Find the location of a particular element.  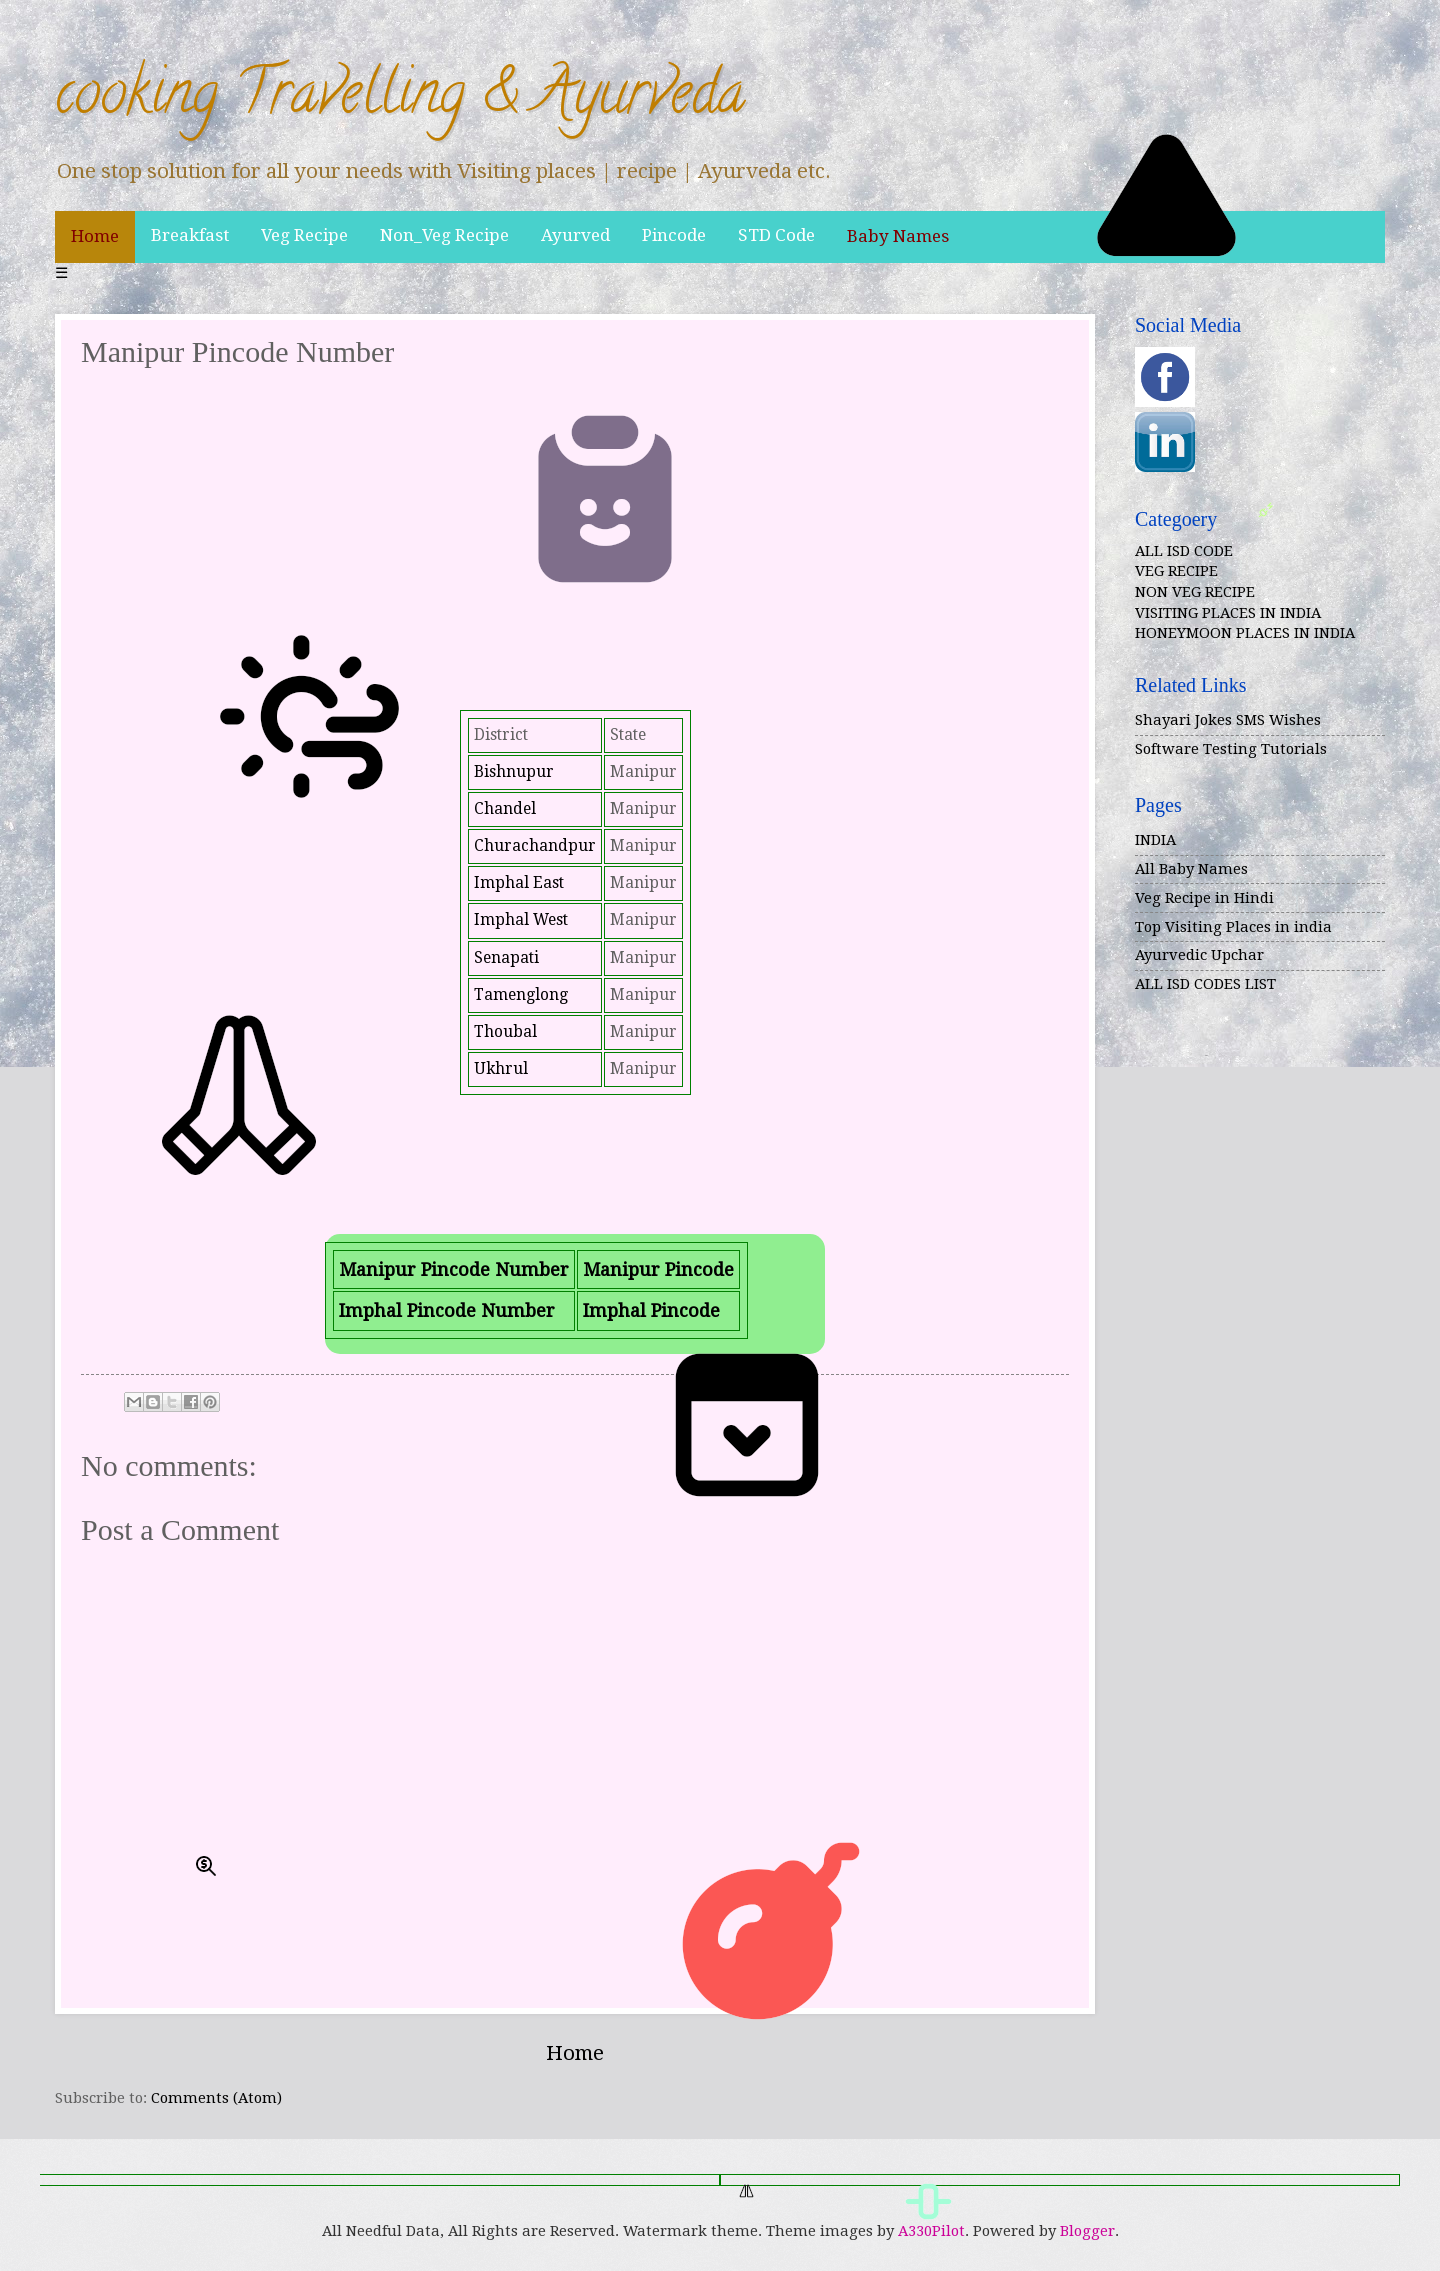

charging or power connection active is located at coordinates (1266, 509).